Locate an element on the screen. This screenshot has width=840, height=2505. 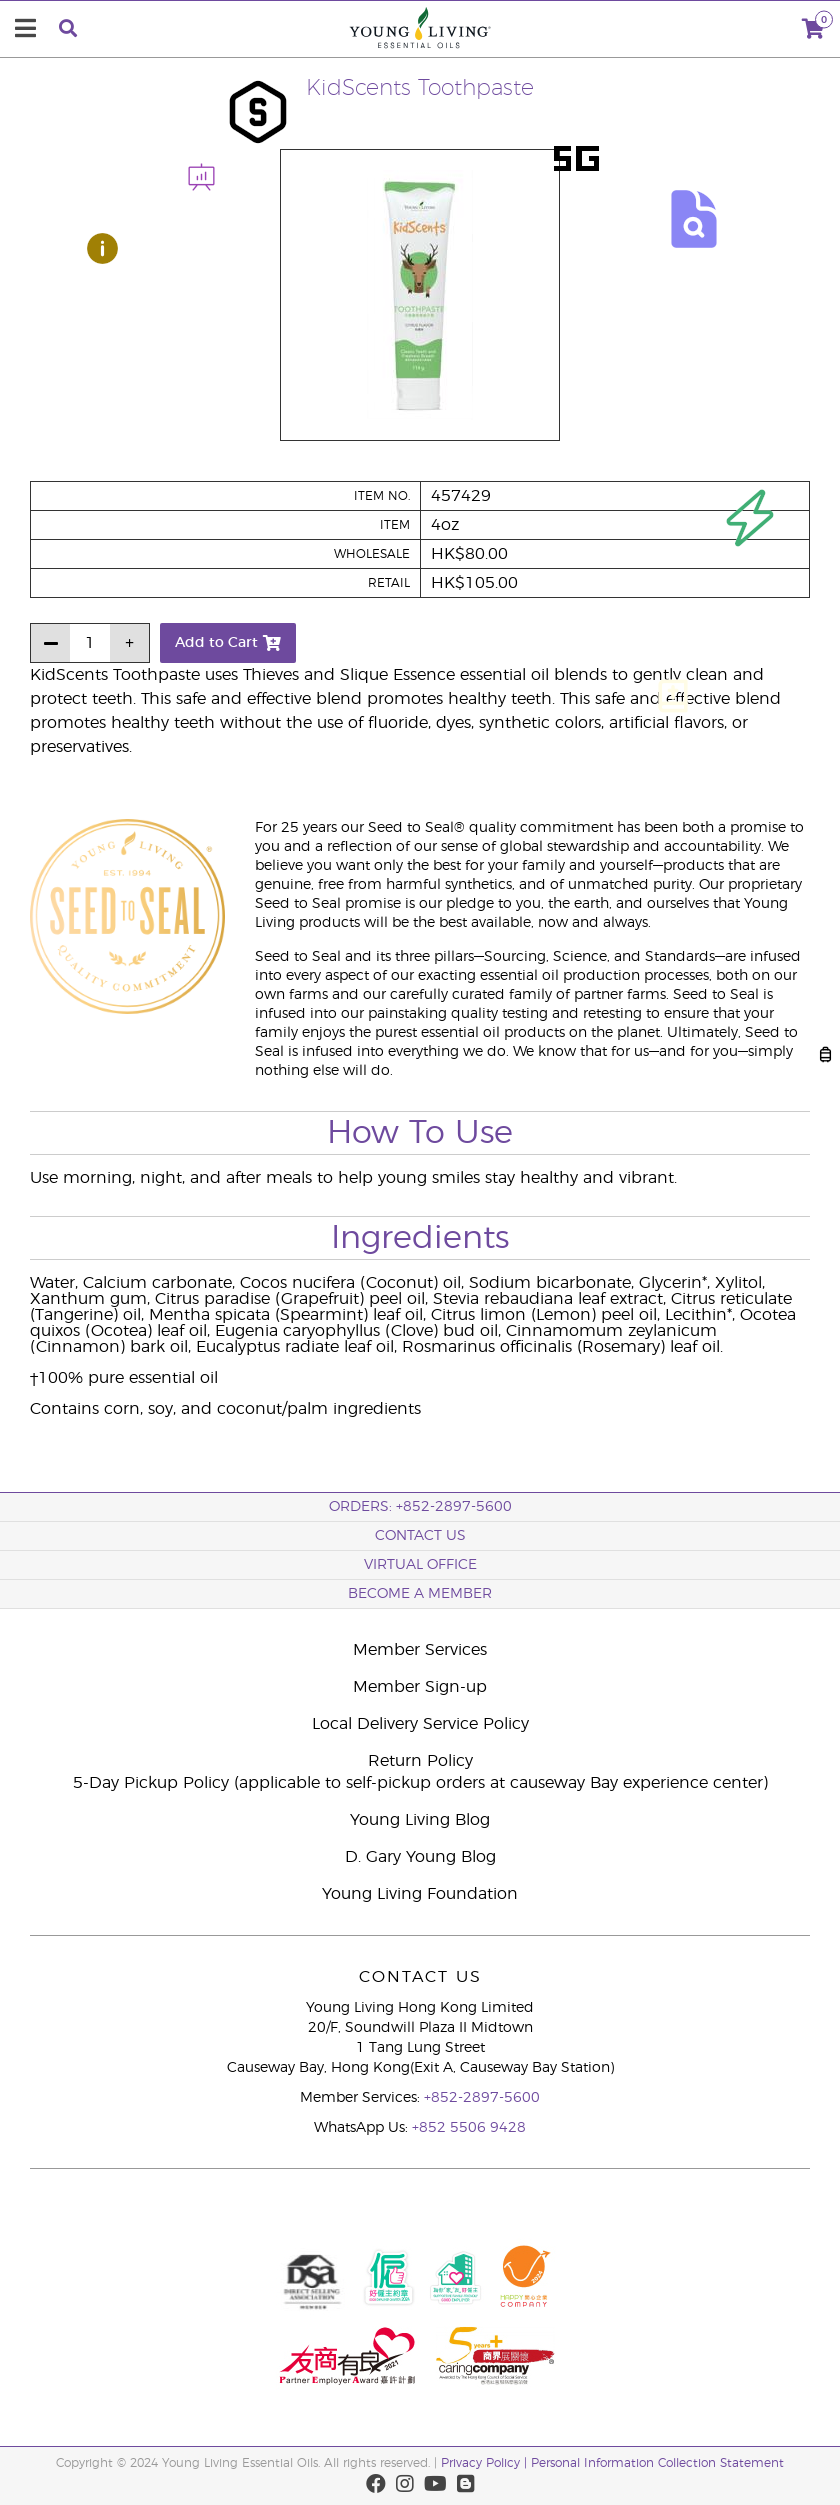
view presentation with chart data is located at coordinates (201, 177).